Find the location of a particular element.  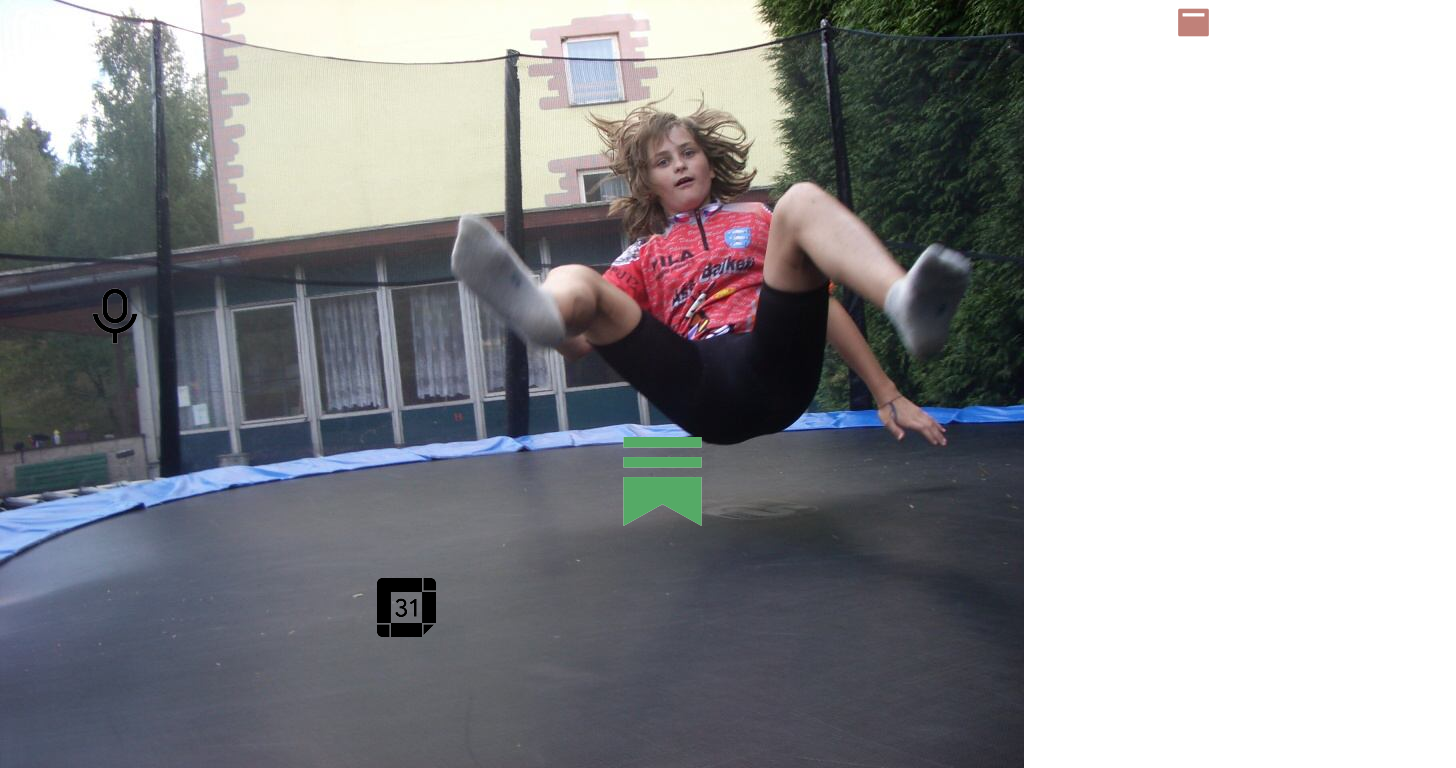

switch to top panel layout is located at coordinates (1193, 22).